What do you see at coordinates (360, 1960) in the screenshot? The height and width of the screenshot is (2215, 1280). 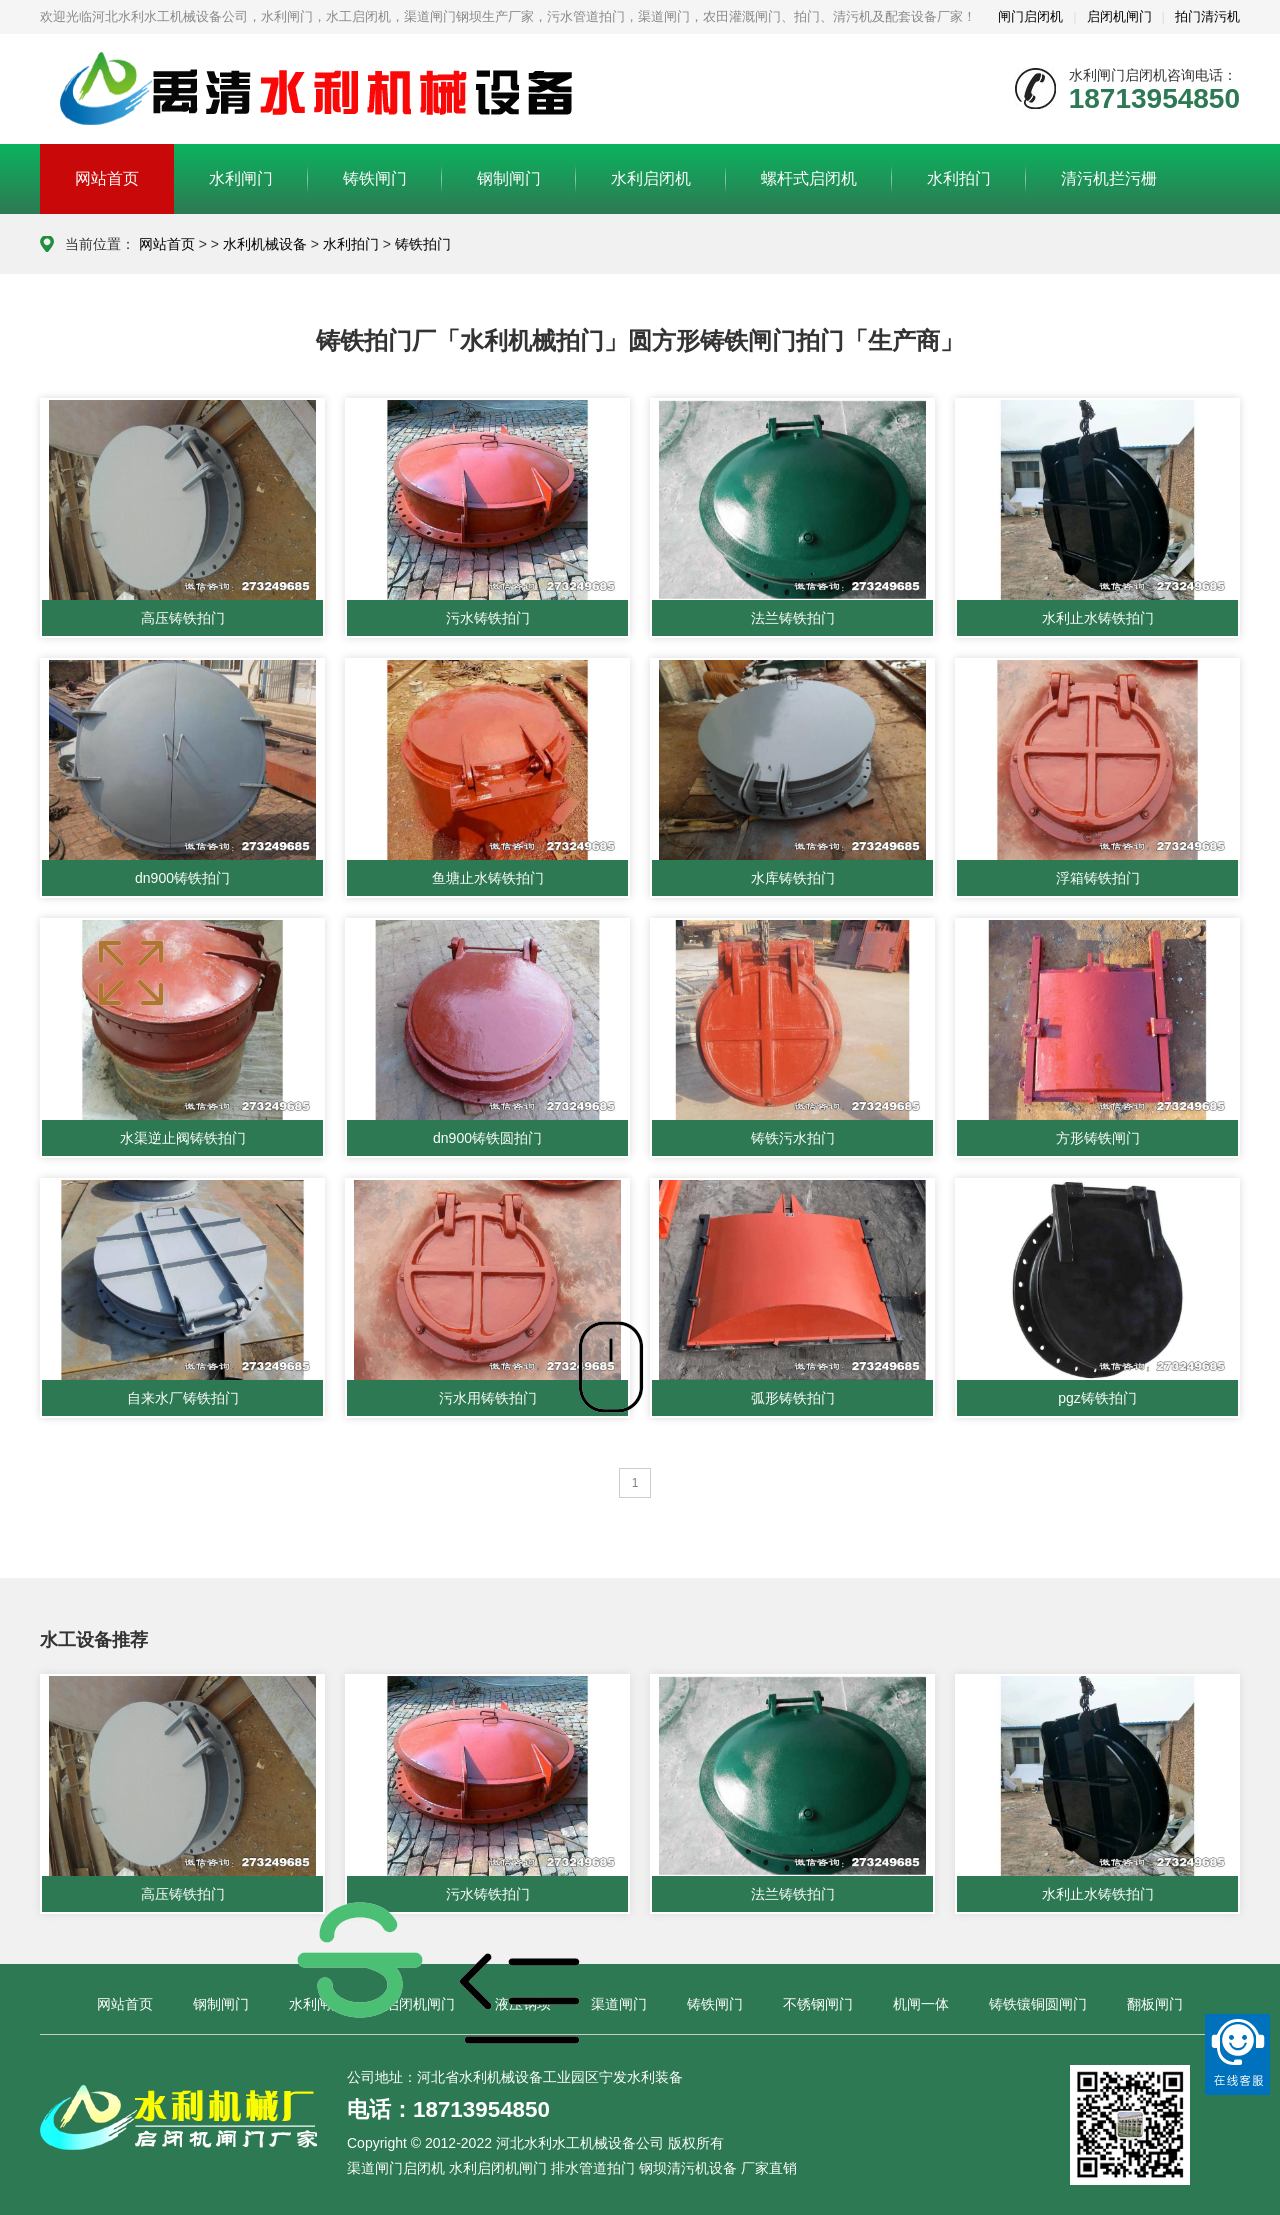 I see `apply strikethrough formatting to selected text` at bounding box center [360, 1960].